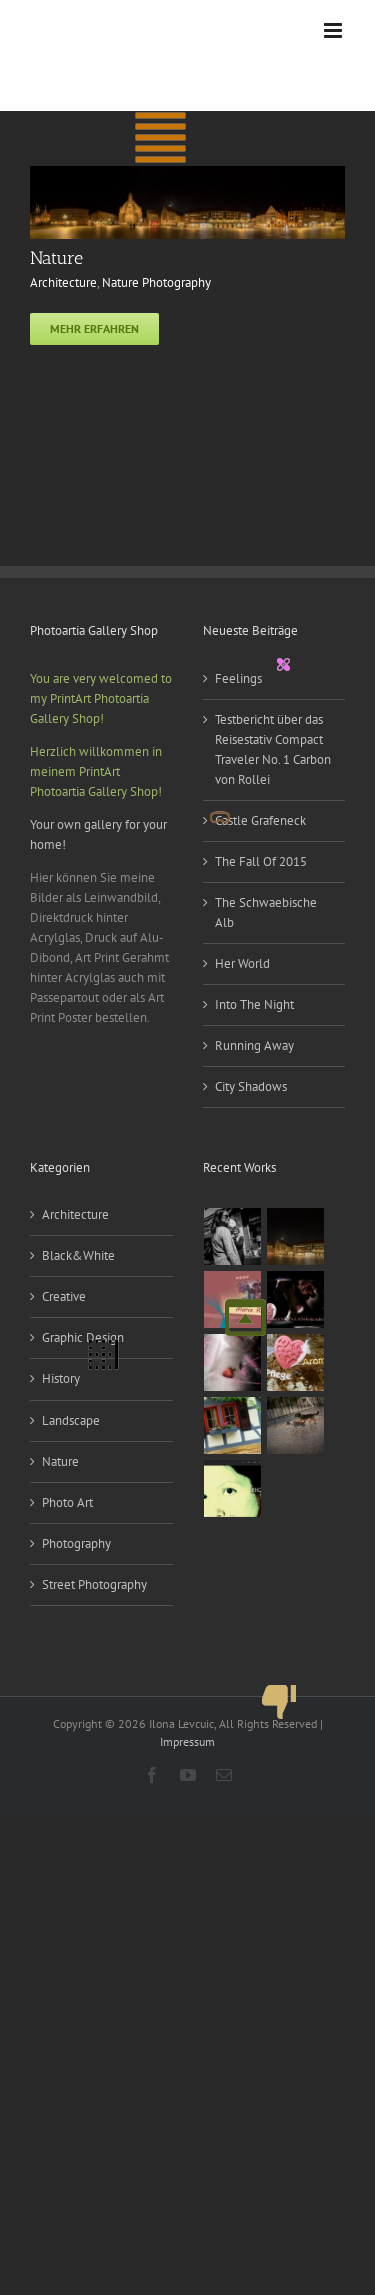  Describe the element at coordinates (279, 1702) in the screenshot. I see `dislike or downvote content` at that location.